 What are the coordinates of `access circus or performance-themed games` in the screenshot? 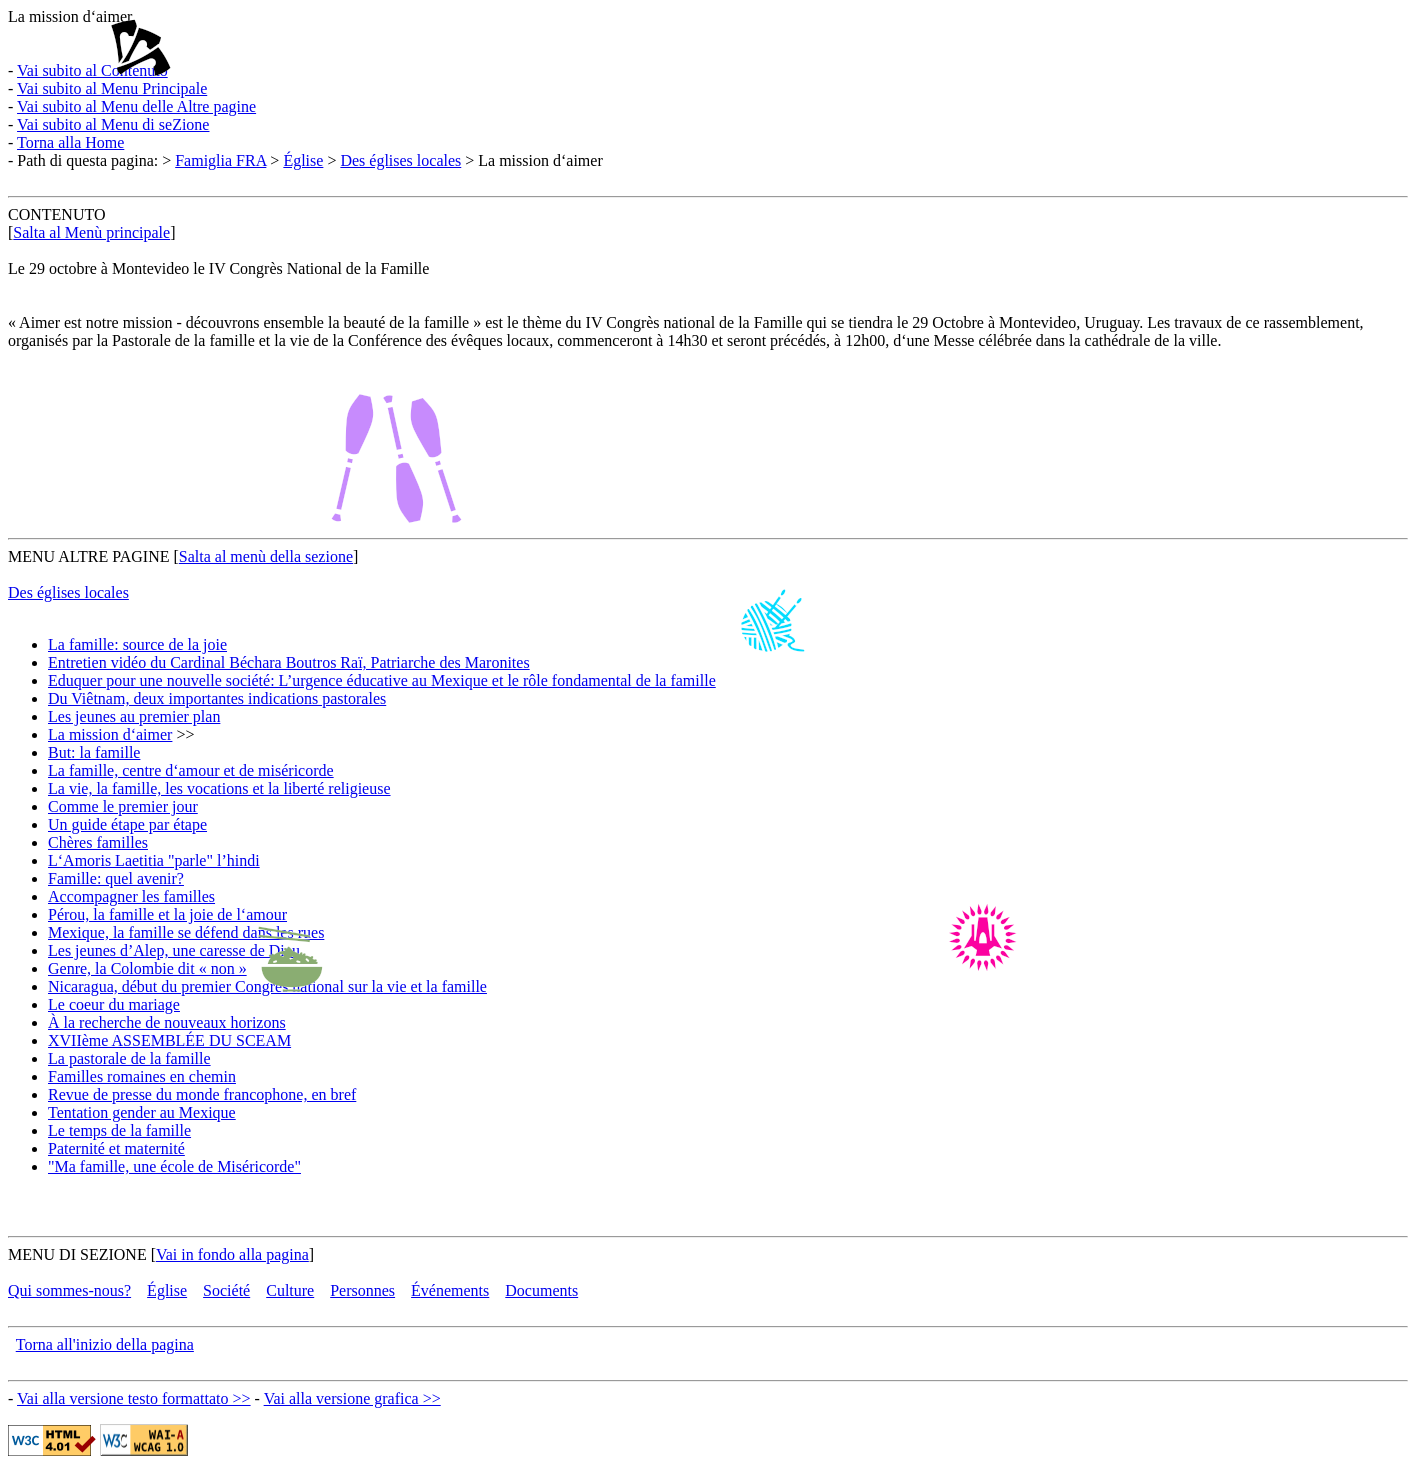 It's located at (396, 458).